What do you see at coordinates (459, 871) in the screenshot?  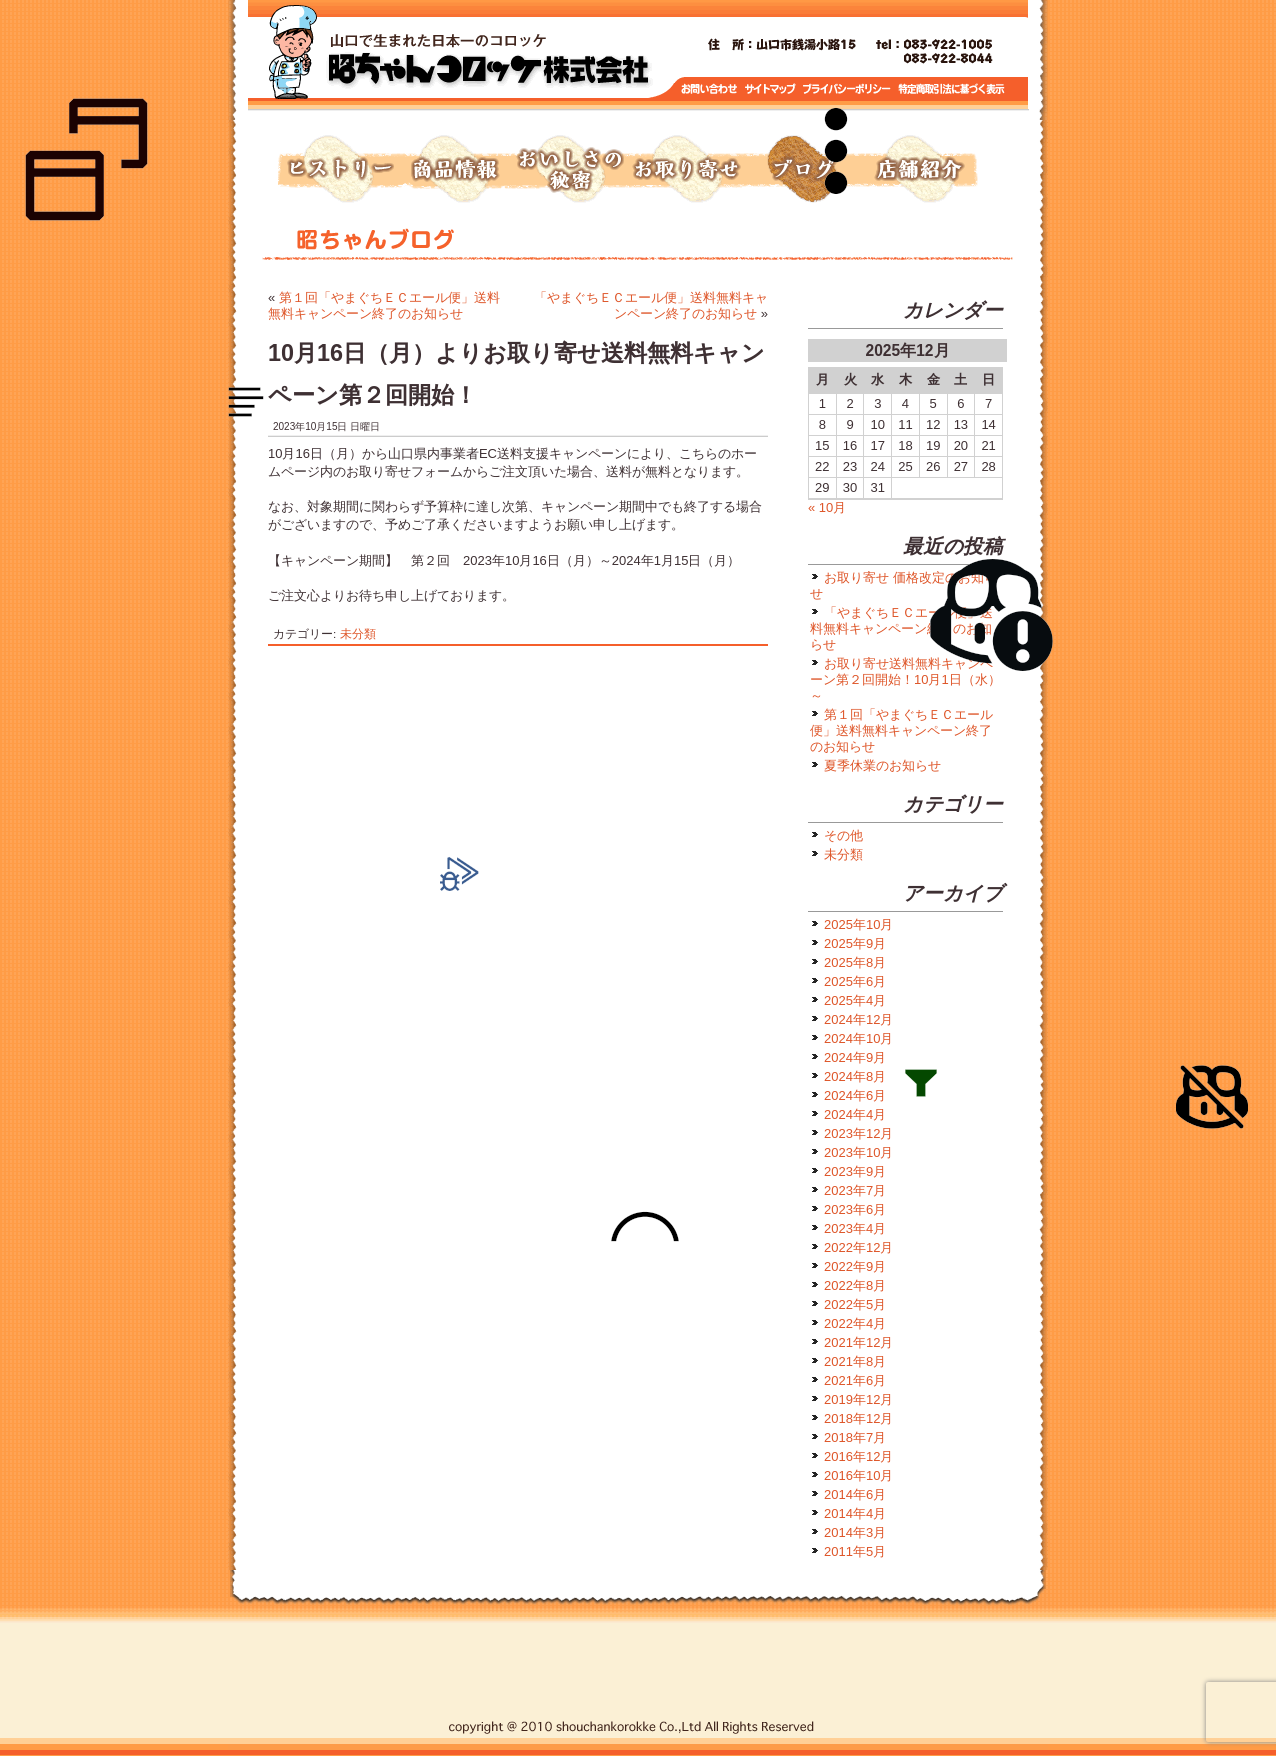 I see `run debugger on all files or projects` at bounding box center [459, 871].